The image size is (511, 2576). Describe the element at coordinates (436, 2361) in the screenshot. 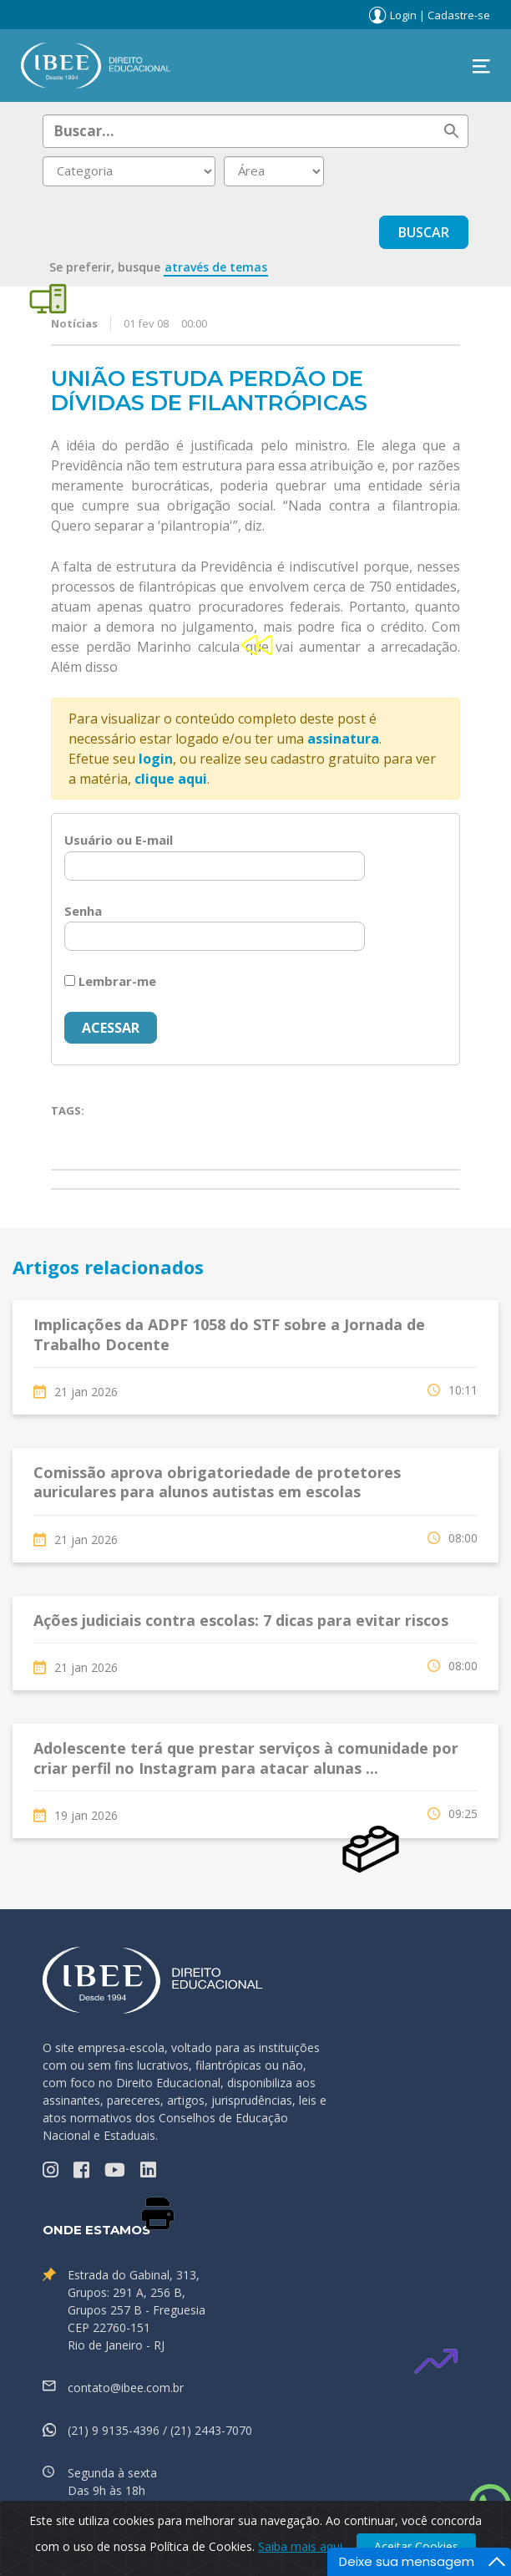

I see `view trending or popular content` at that location.